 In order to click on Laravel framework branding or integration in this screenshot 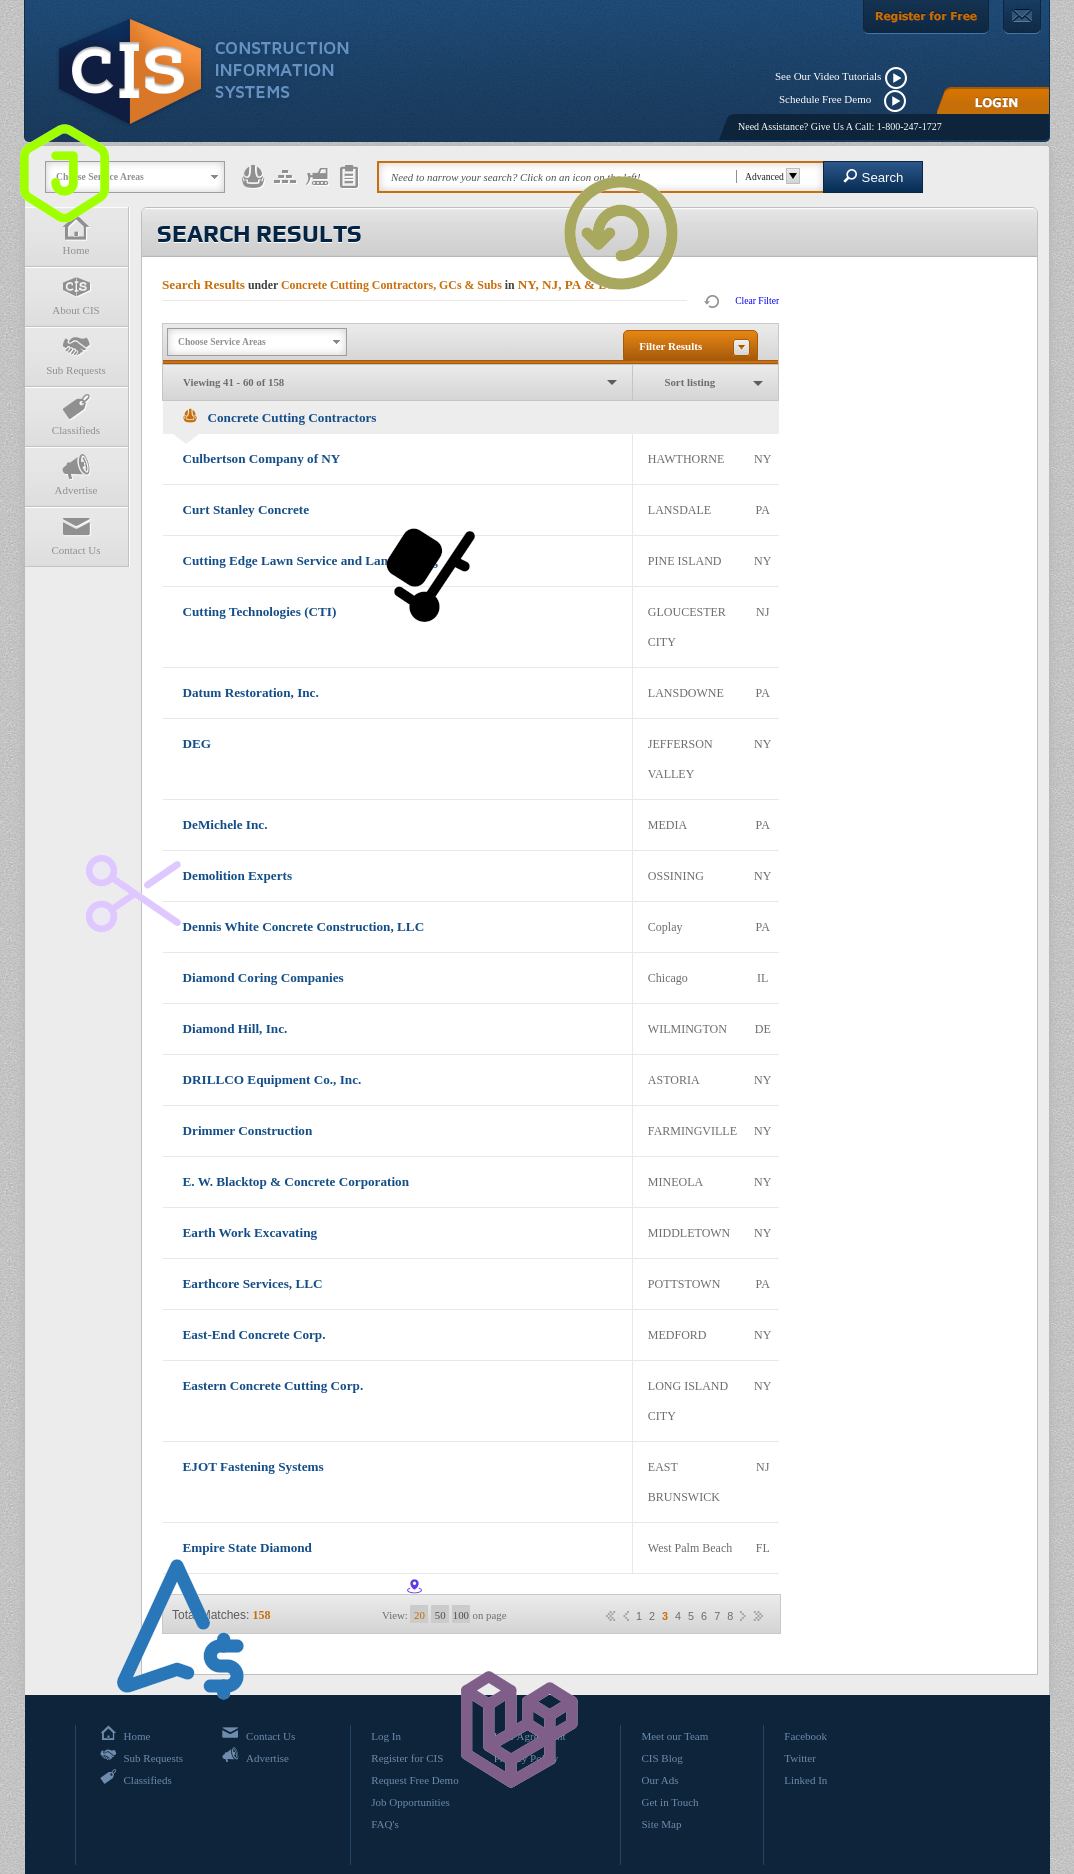, I will do `click(516, 1726)`.